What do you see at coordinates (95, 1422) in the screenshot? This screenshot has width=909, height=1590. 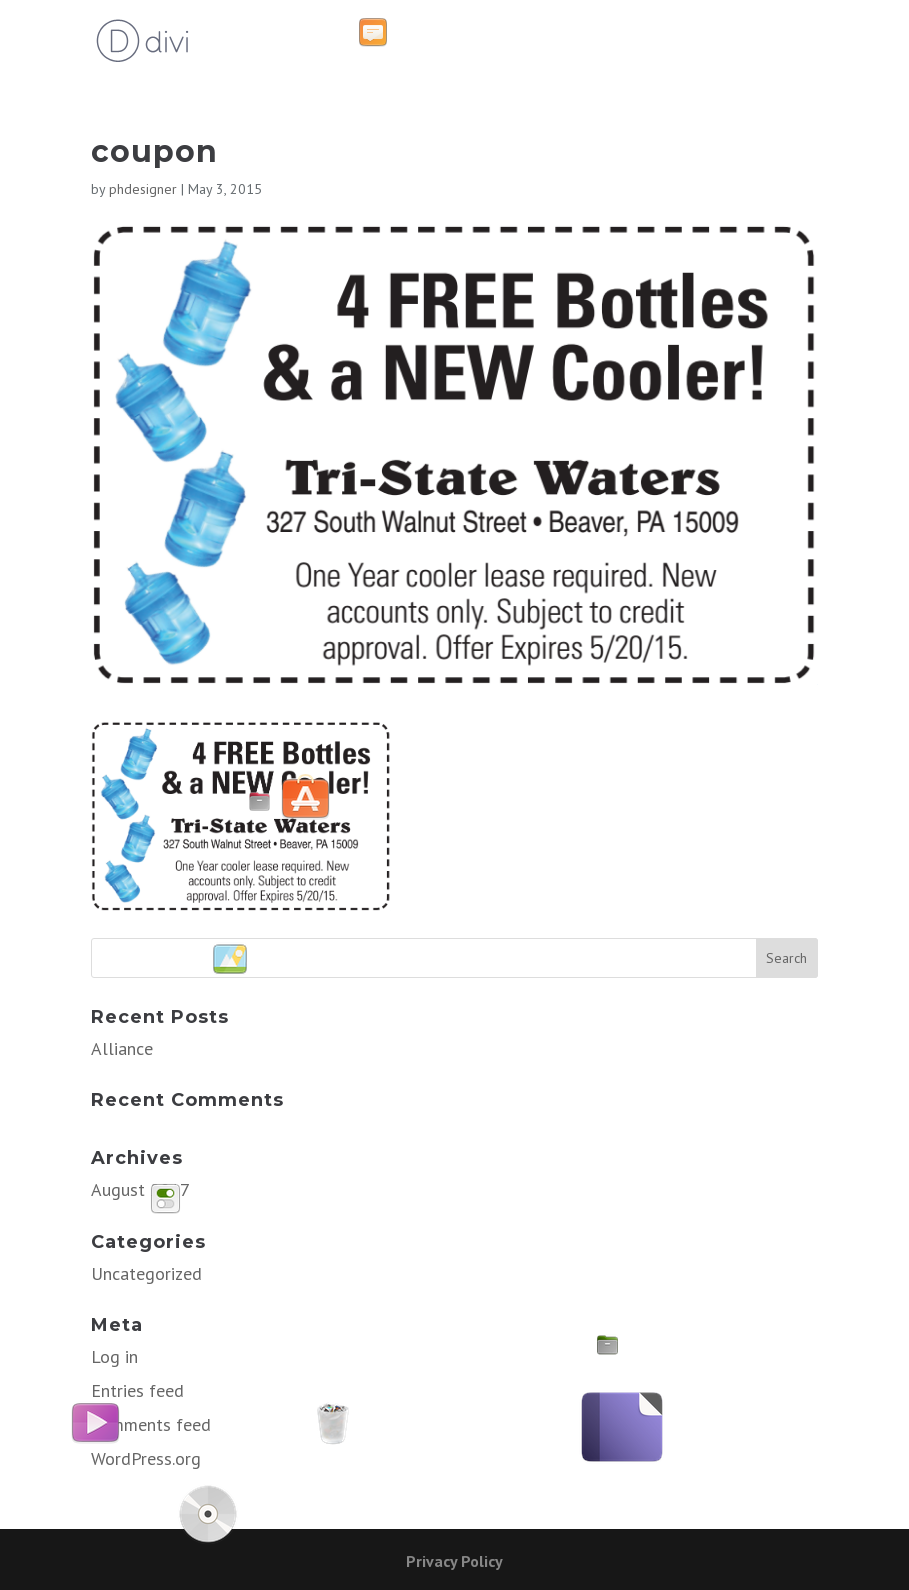 I see `open celluloid media player` at bounding box center [95, 1422].